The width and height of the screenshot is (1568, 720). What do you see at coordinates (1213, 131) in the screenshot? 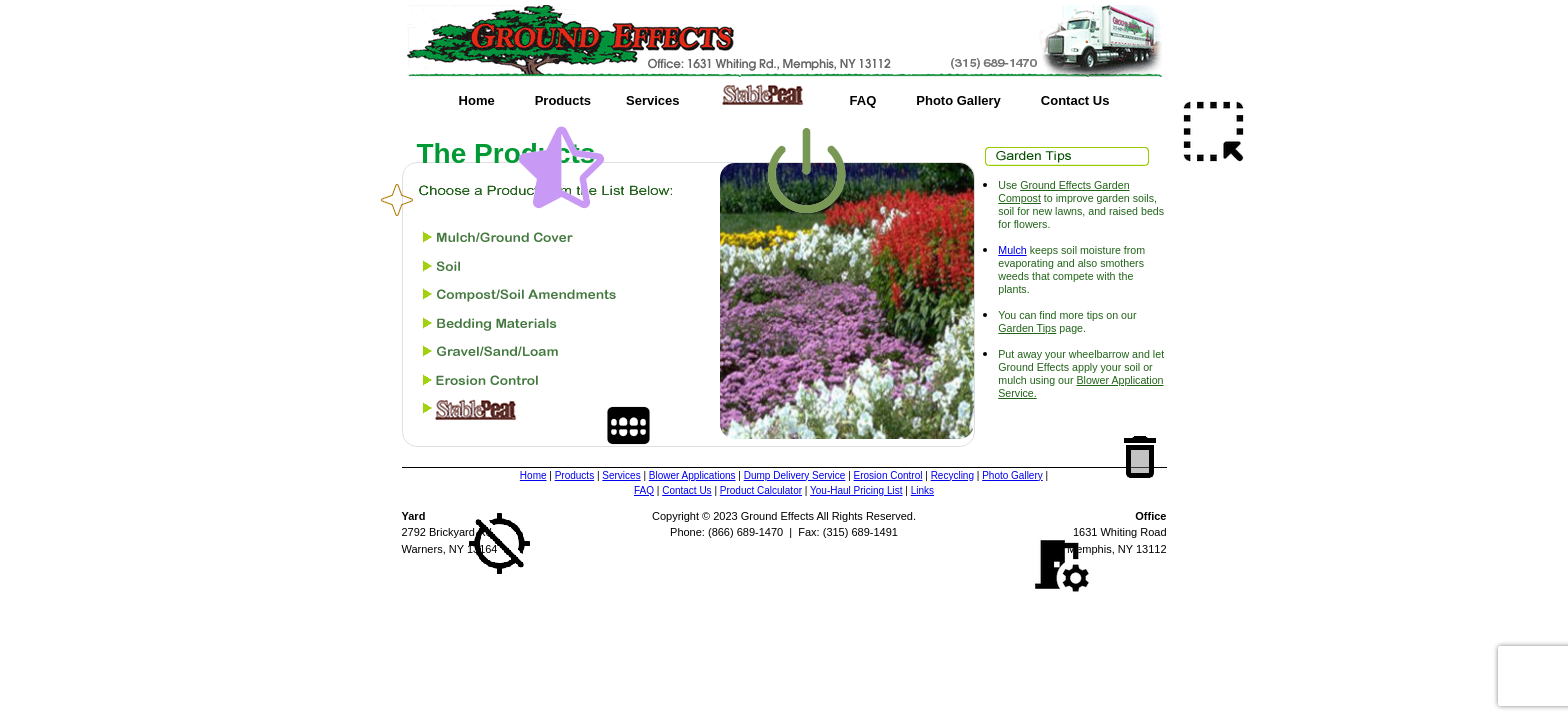
I see `draw a selection area` at bounding box center [1213, 131].